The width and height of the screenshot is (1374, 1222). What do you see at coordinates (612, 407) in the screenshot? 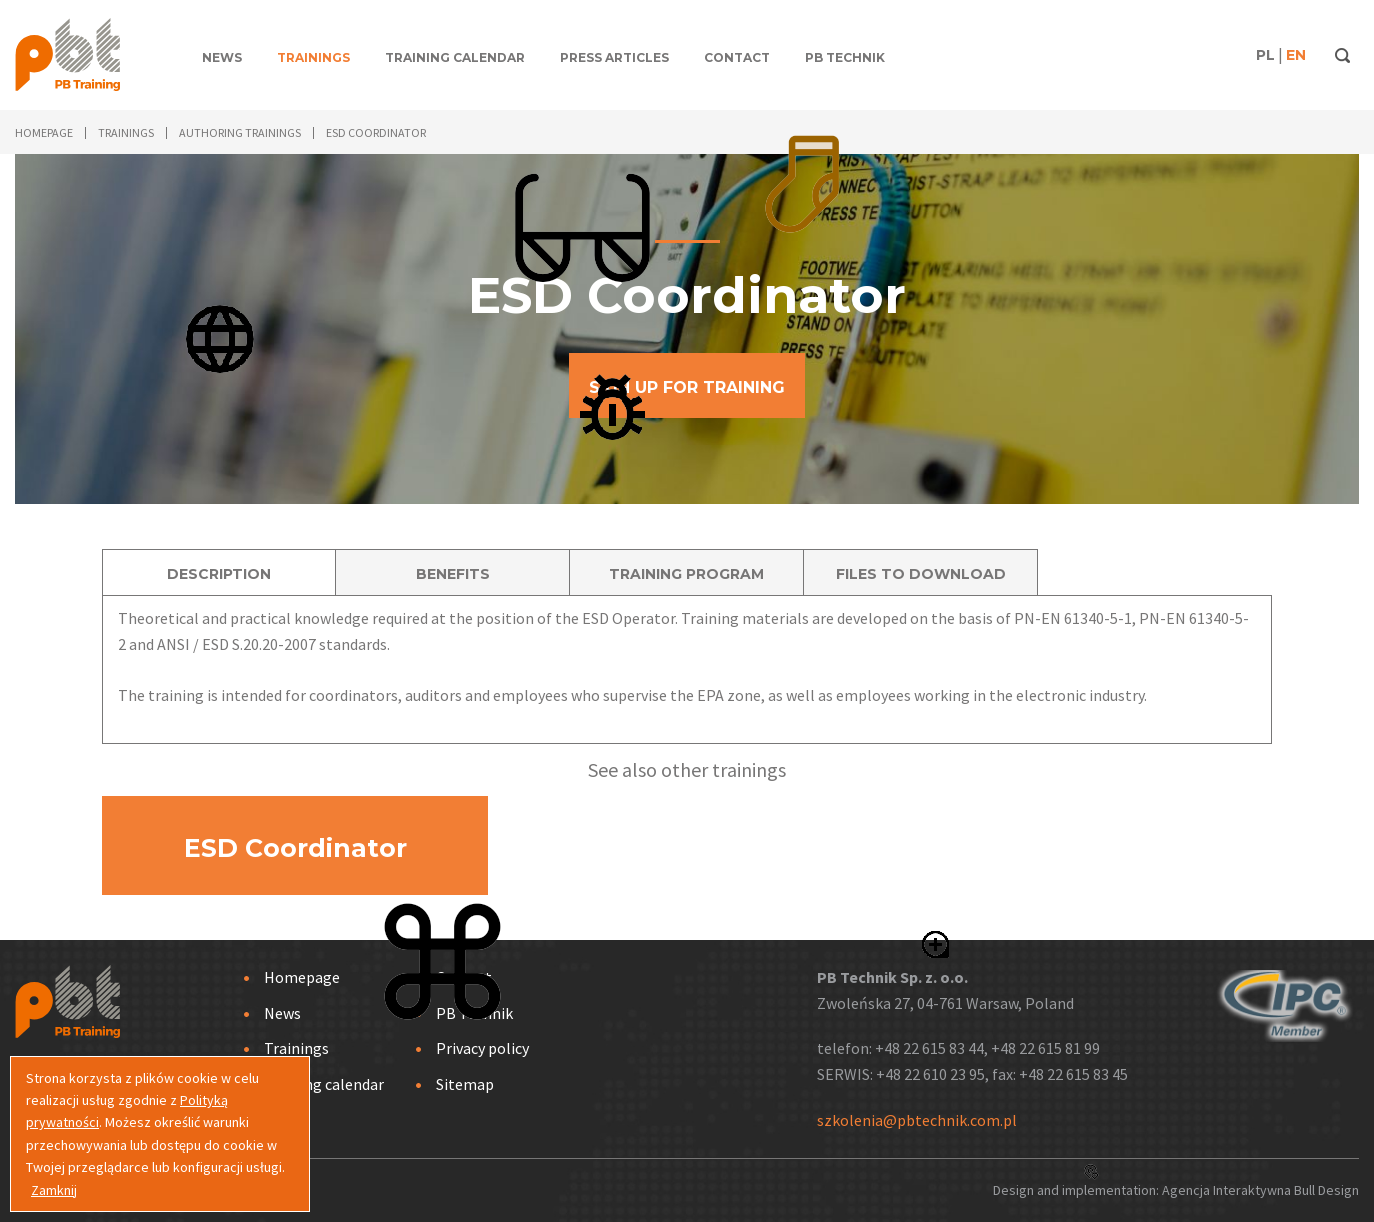
I see `access pest control services` at bounding box center [612, 407].